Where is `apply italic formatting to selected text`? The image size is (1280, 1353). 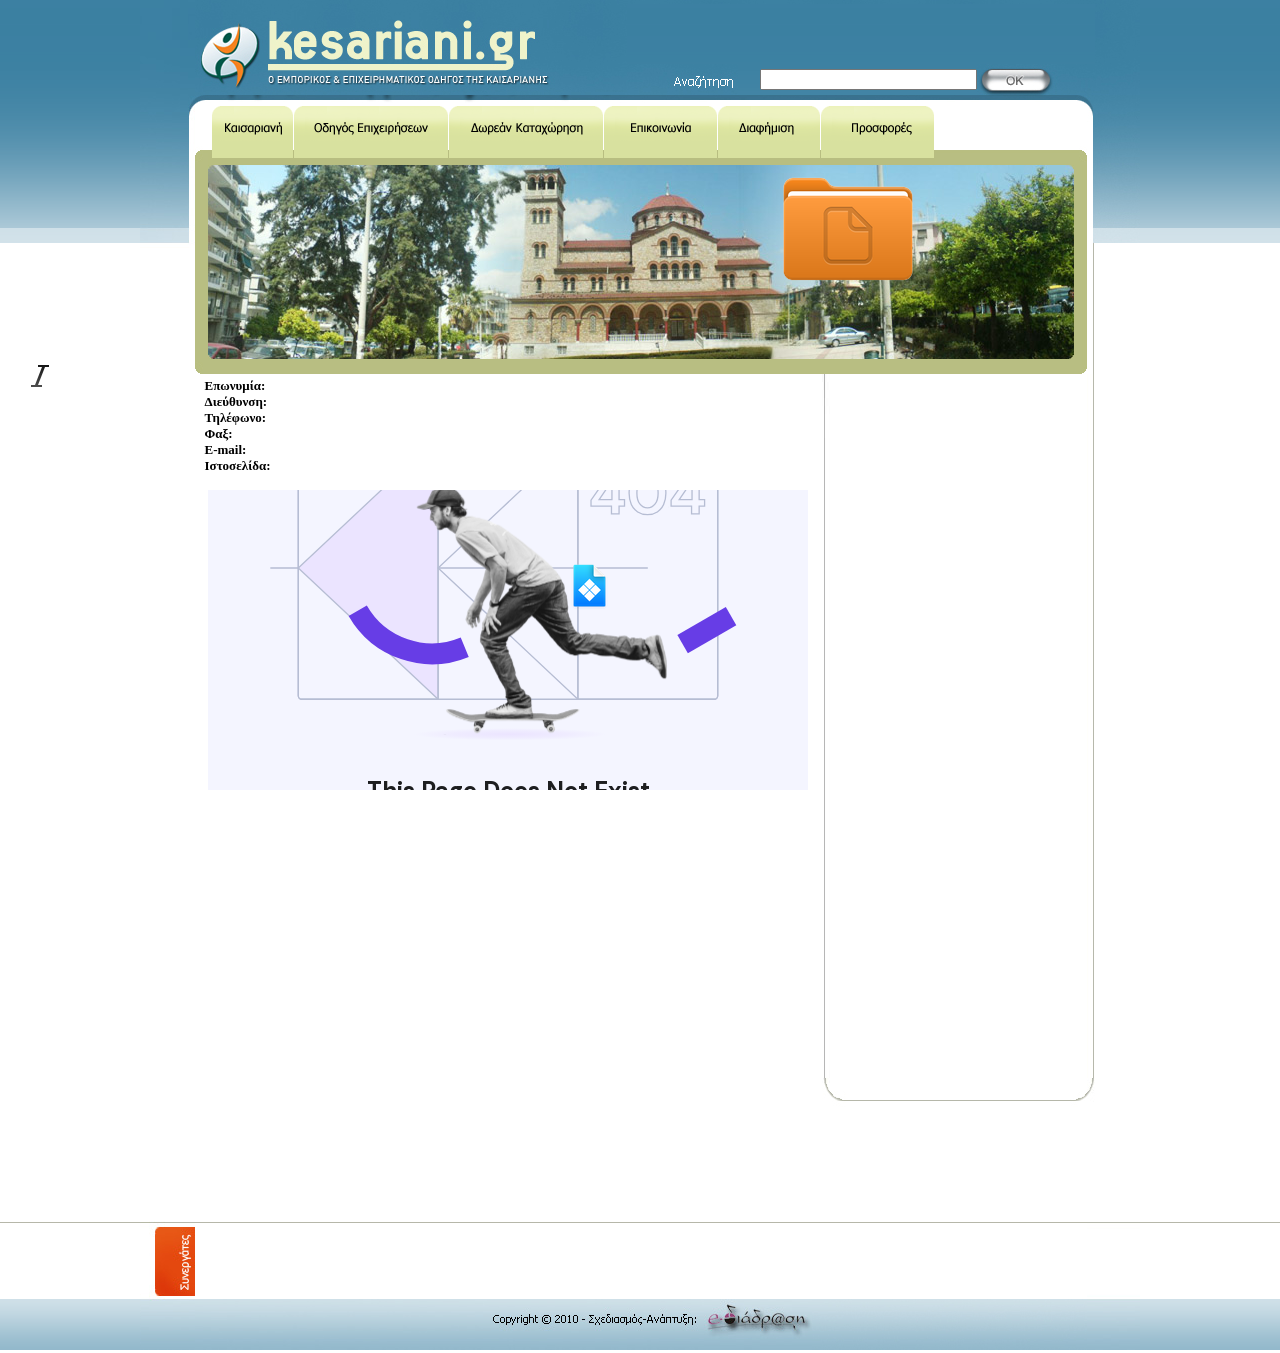 apply italic formatting to selected text is located at coordinates (40, 376).